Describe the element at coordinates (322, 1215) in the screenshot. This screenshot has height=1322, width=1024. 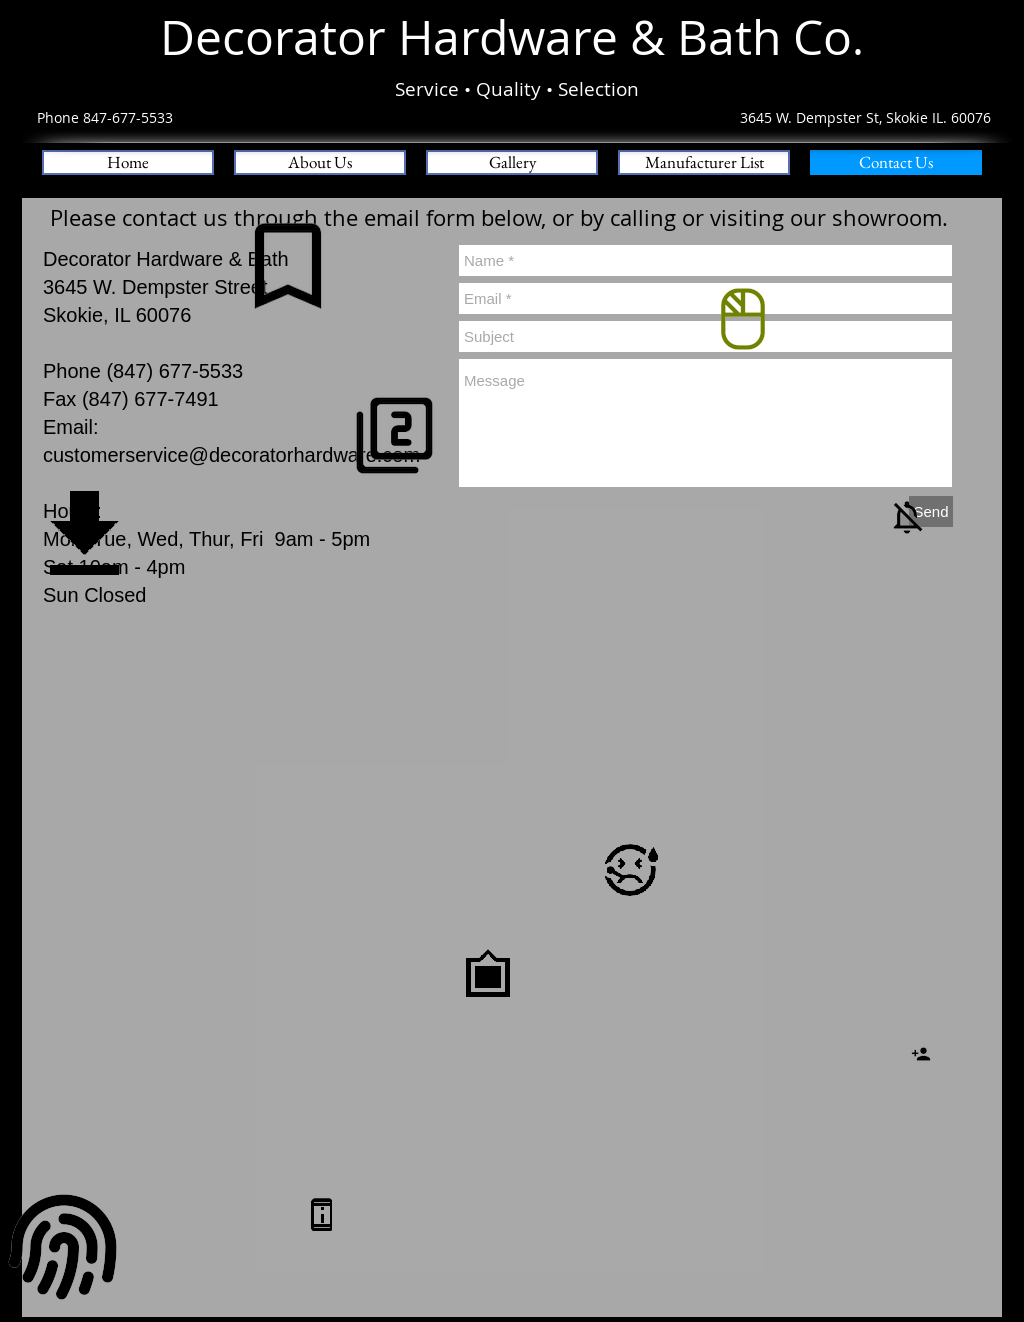
I see `view device information` at that location.